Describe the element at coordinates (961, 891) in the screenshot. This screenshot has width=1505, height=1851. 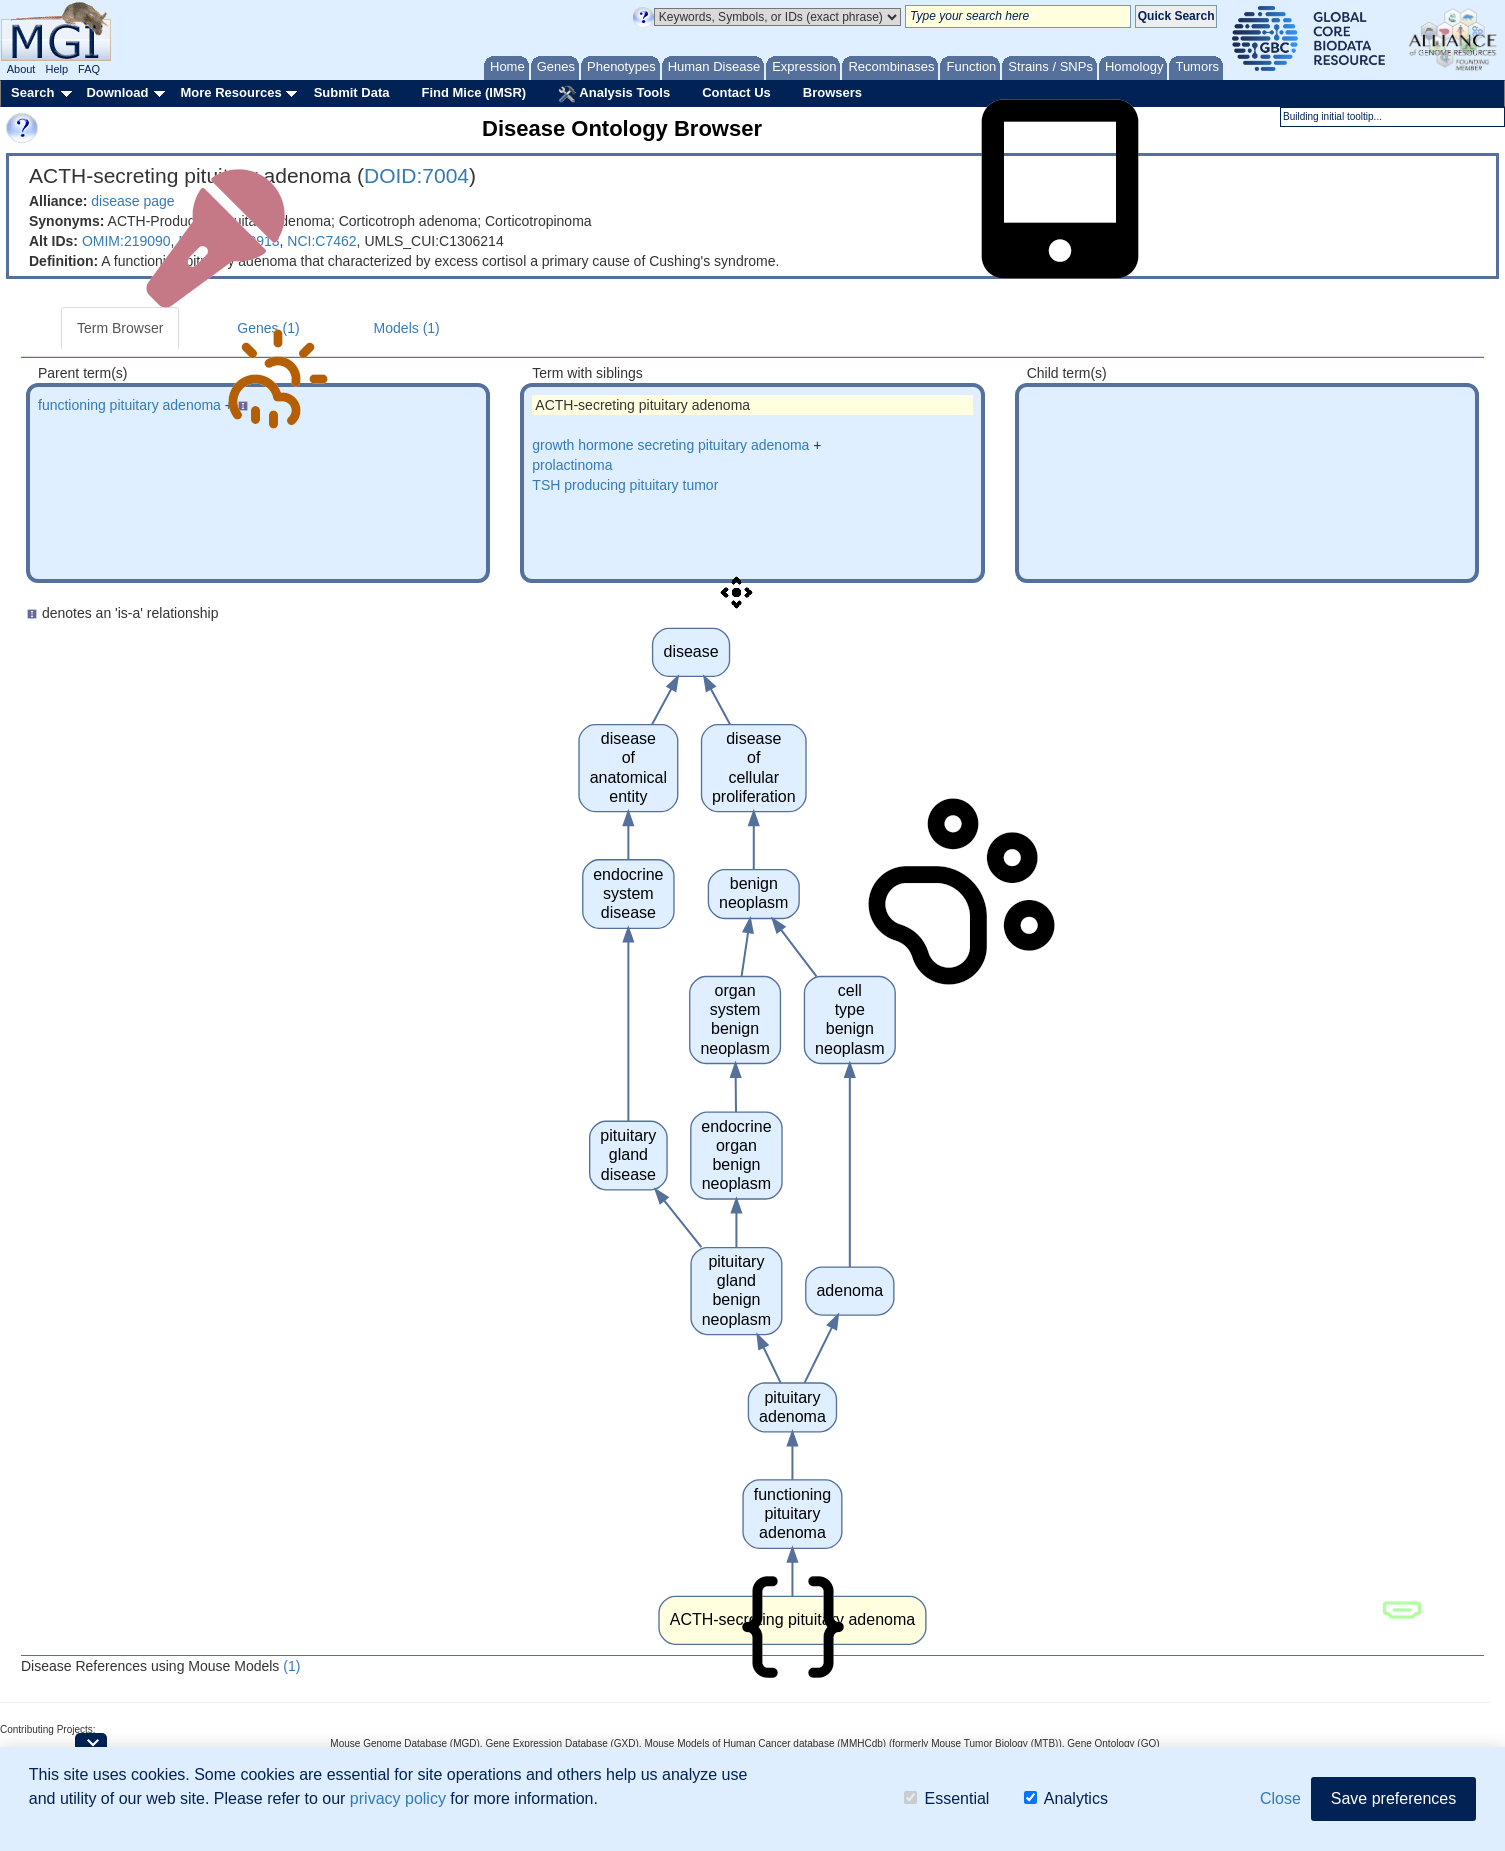
I see `access pet-related features or settings` at that location.